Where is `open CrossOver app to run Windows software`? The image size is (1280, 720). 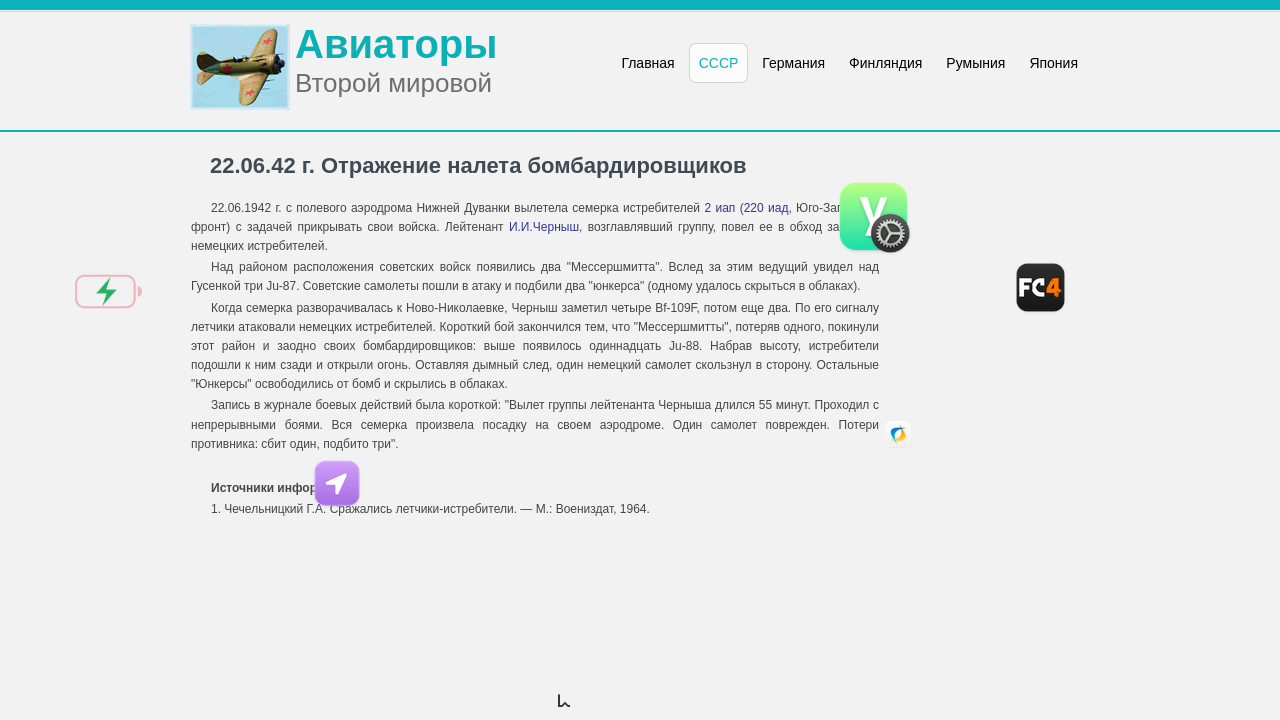
open CrossOver app to run Windows software is located at coordinates (898, 434).